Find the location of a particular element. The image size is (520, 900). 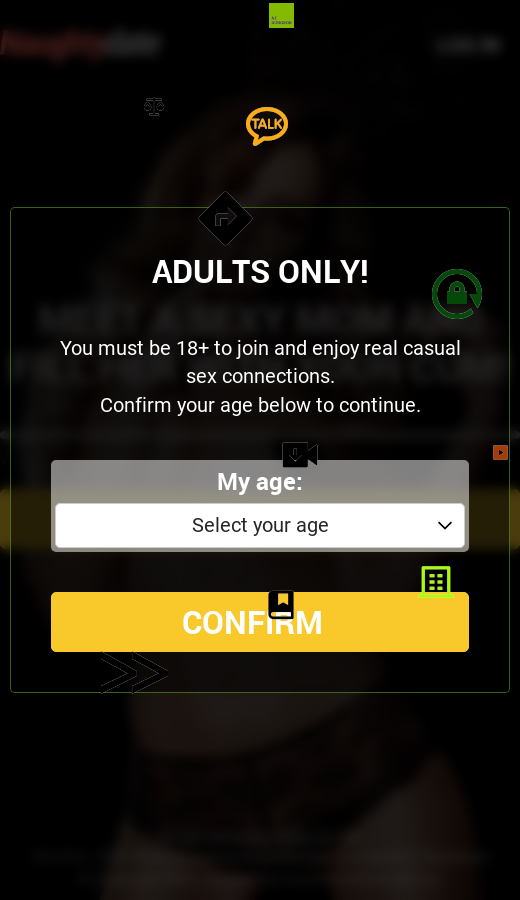

play video content is located at coordinates (500, 452).